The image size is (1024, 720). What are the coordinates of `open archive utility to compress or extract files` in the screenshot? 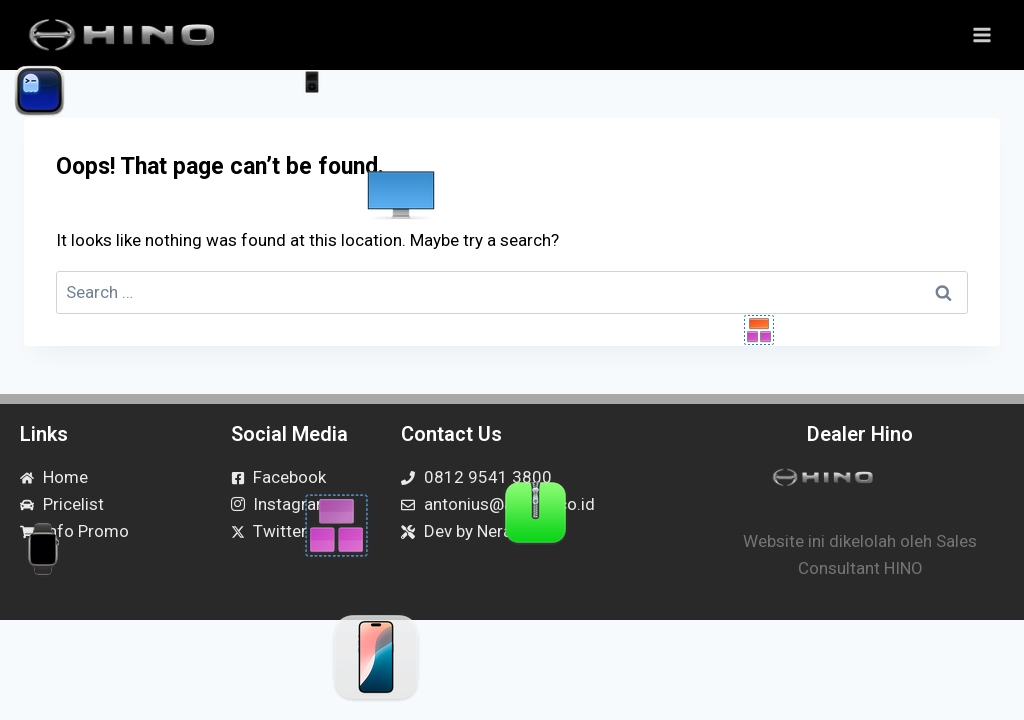 It's located at (535, 512).